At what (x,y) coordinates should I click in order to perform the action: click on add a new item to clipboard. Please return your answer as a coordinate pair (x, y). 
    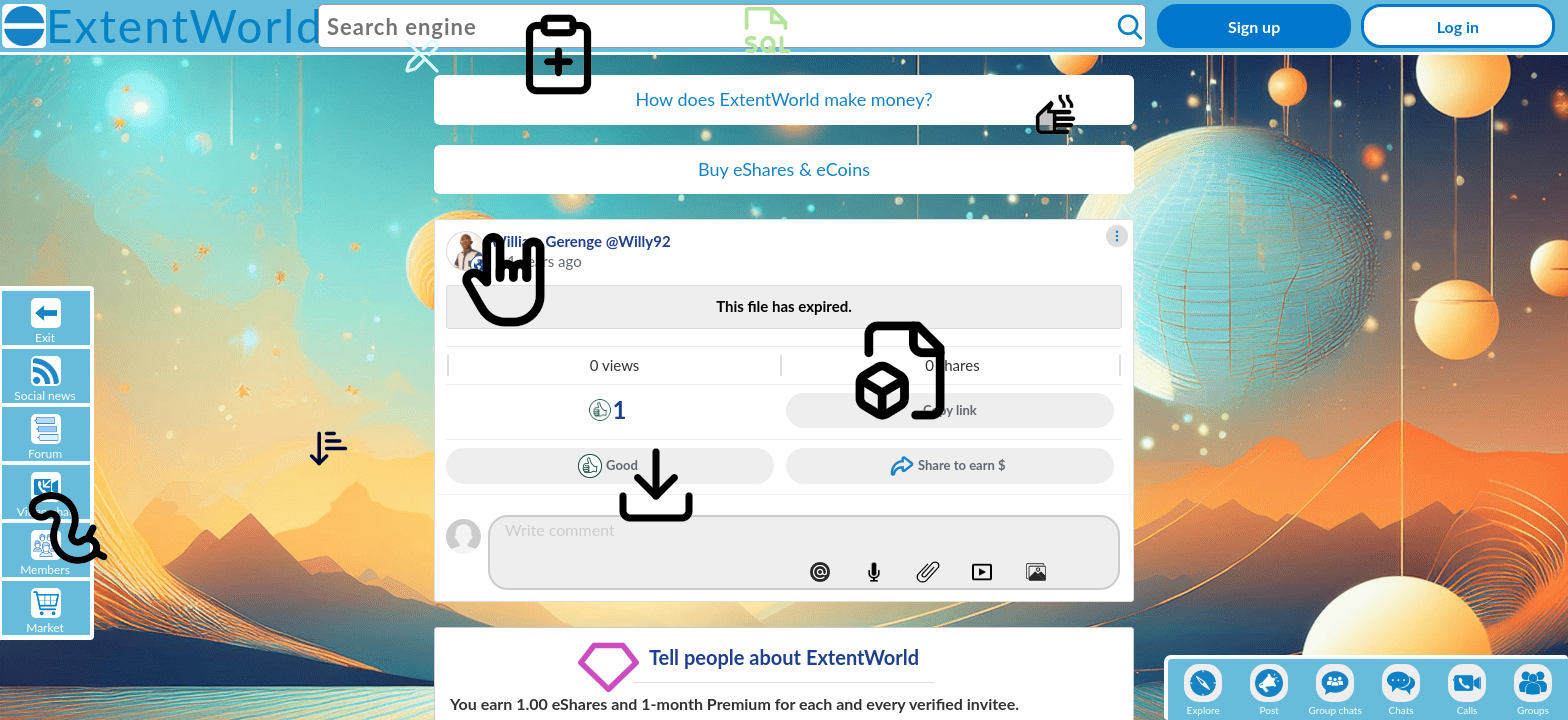
    Looking at the image, I should click on (558, 54).